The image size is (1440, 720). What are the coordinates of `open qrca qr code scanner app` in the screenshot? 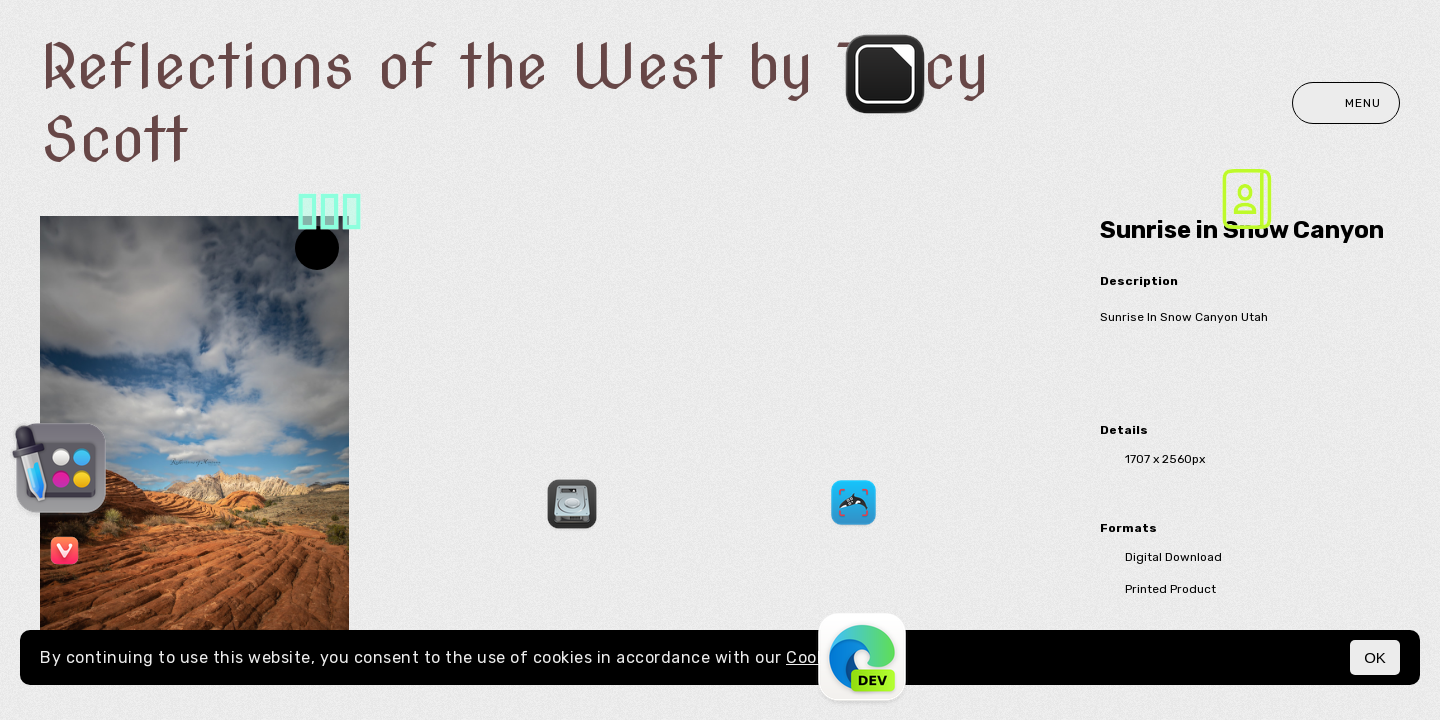 It's located at (853, 502).